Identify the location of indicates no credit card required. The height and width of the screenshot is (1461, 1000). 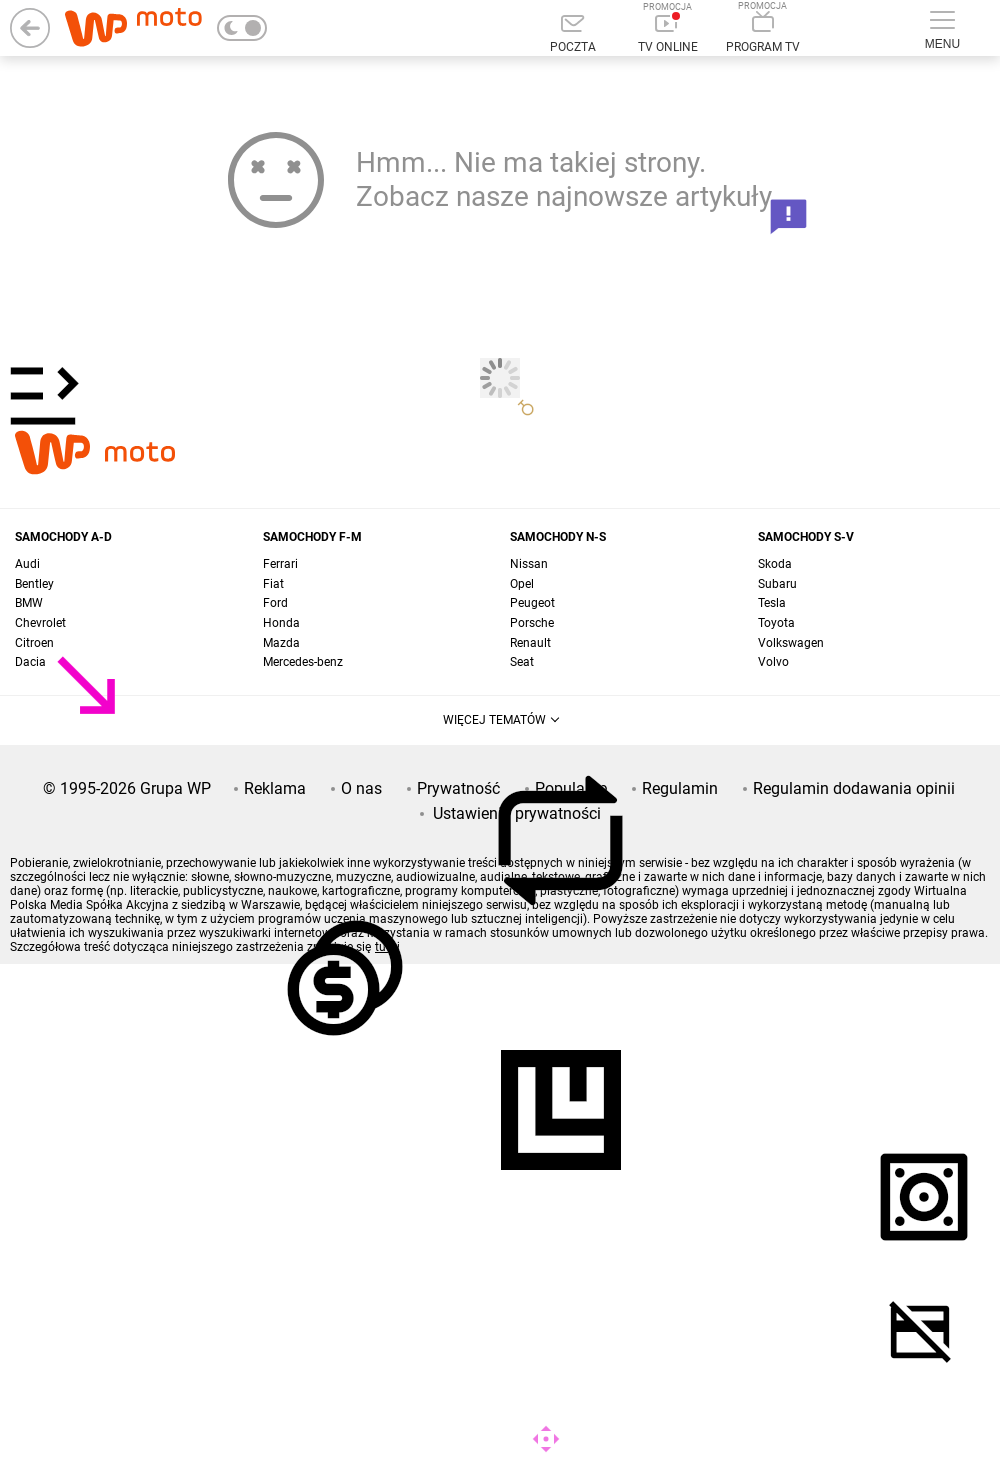
(920, 1332).